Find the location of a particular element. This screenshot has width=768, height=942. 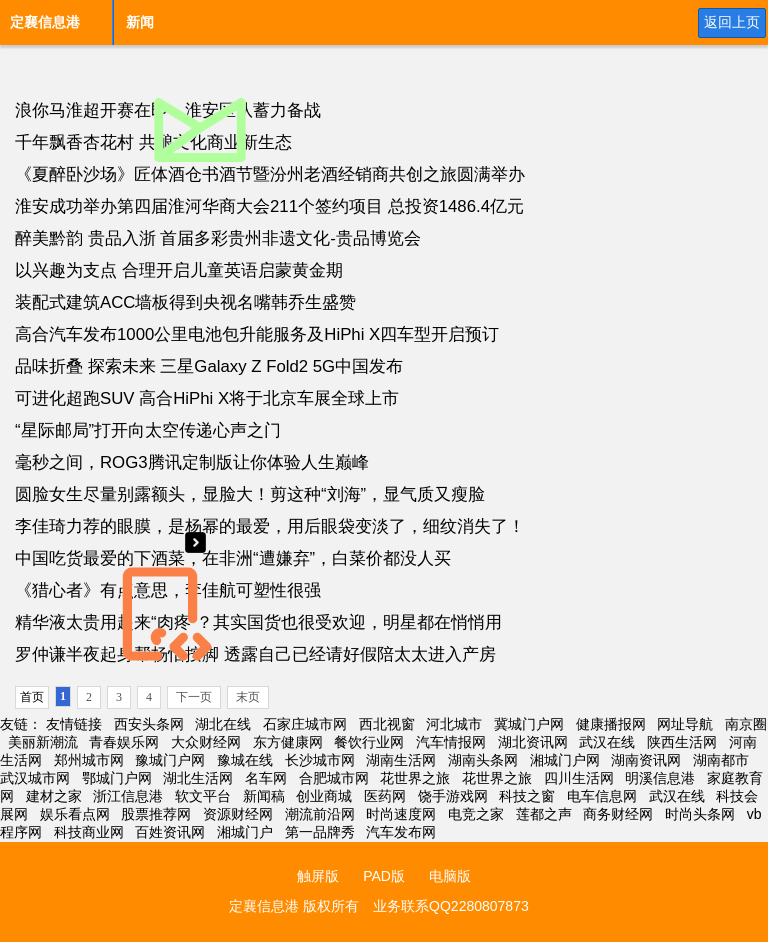

campaign monitor logo is located at coordinates (200, 130).